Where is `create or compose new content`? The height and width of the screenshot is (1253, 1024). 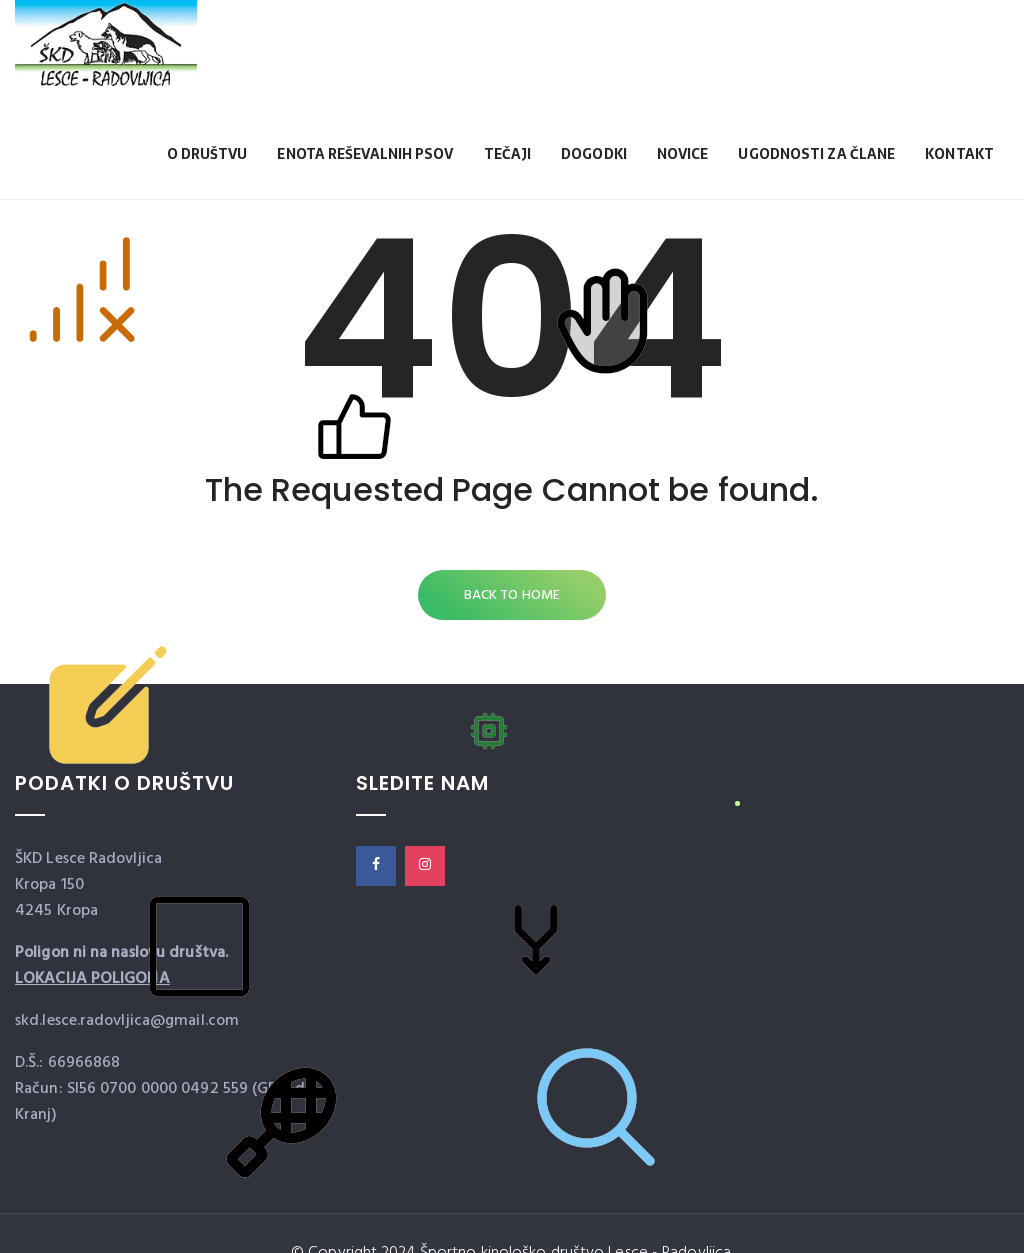
create or compose new content is located at coordinates (108, 705).